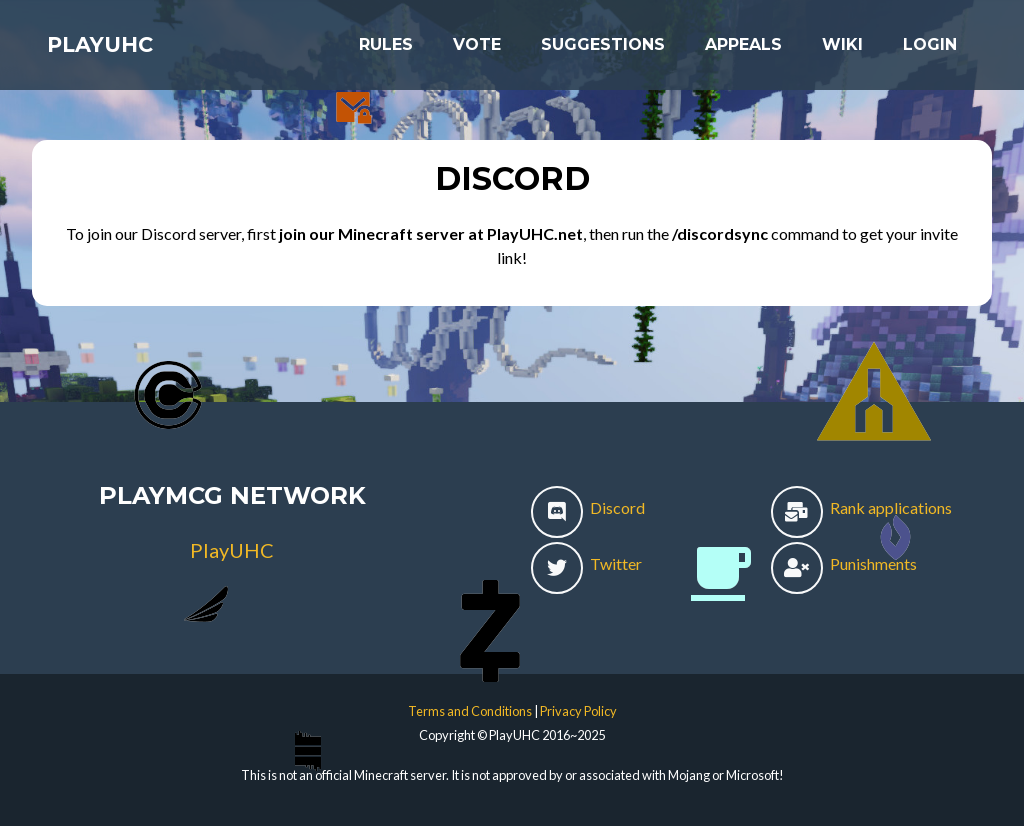 Image resolution: width=1024 pixels, height=826 pixels. What do you see at coordinates (168, 395) in the screenshot?
I see `open Calendly scheduling app` at bounding box center [168, 395].